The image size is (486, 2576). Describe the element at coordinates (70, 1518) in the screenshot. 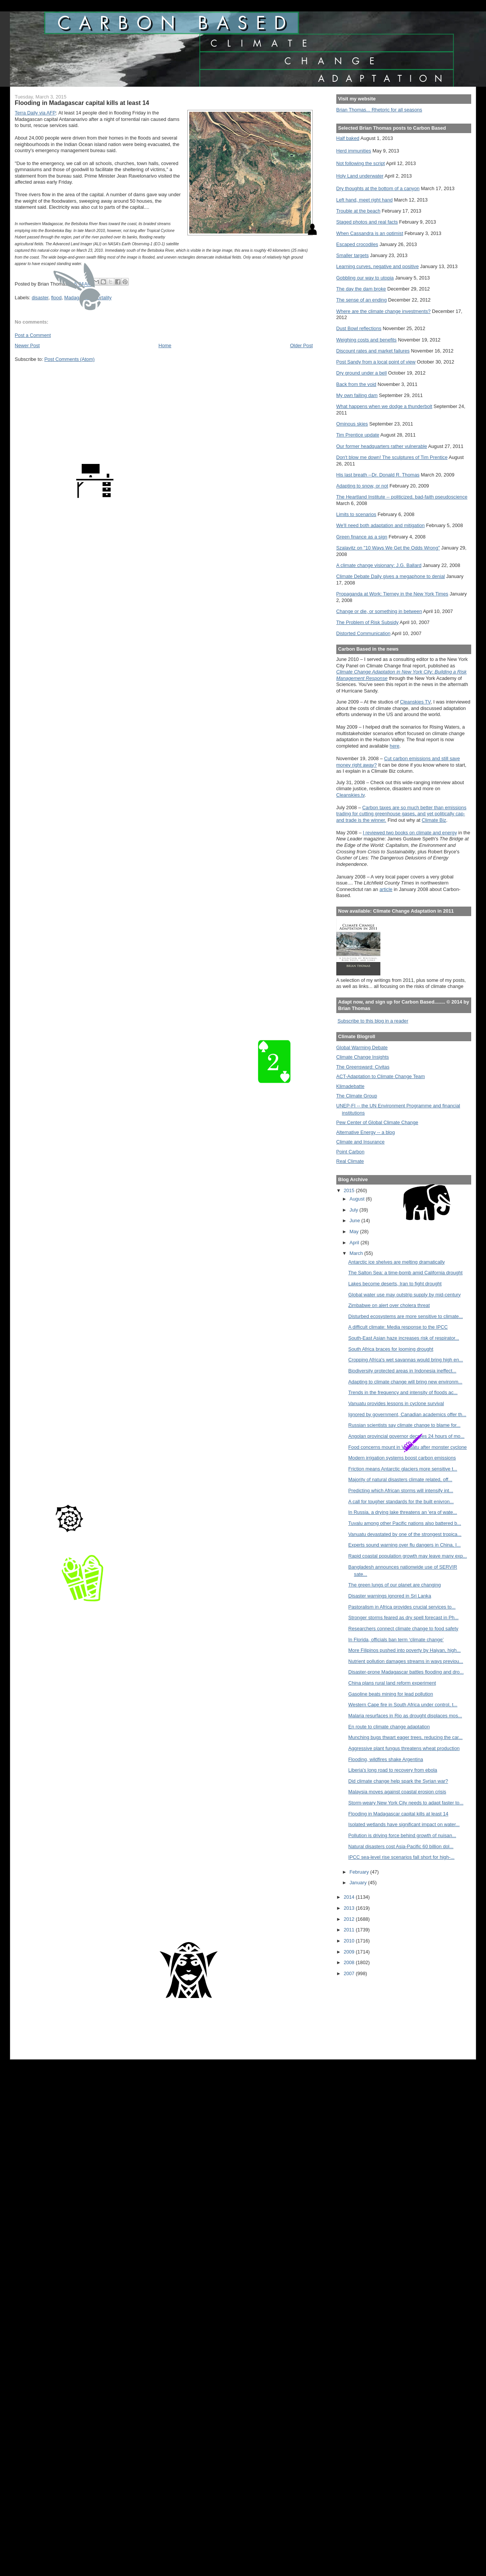

I see `represents a trap or hazard in gameplay` at that location.